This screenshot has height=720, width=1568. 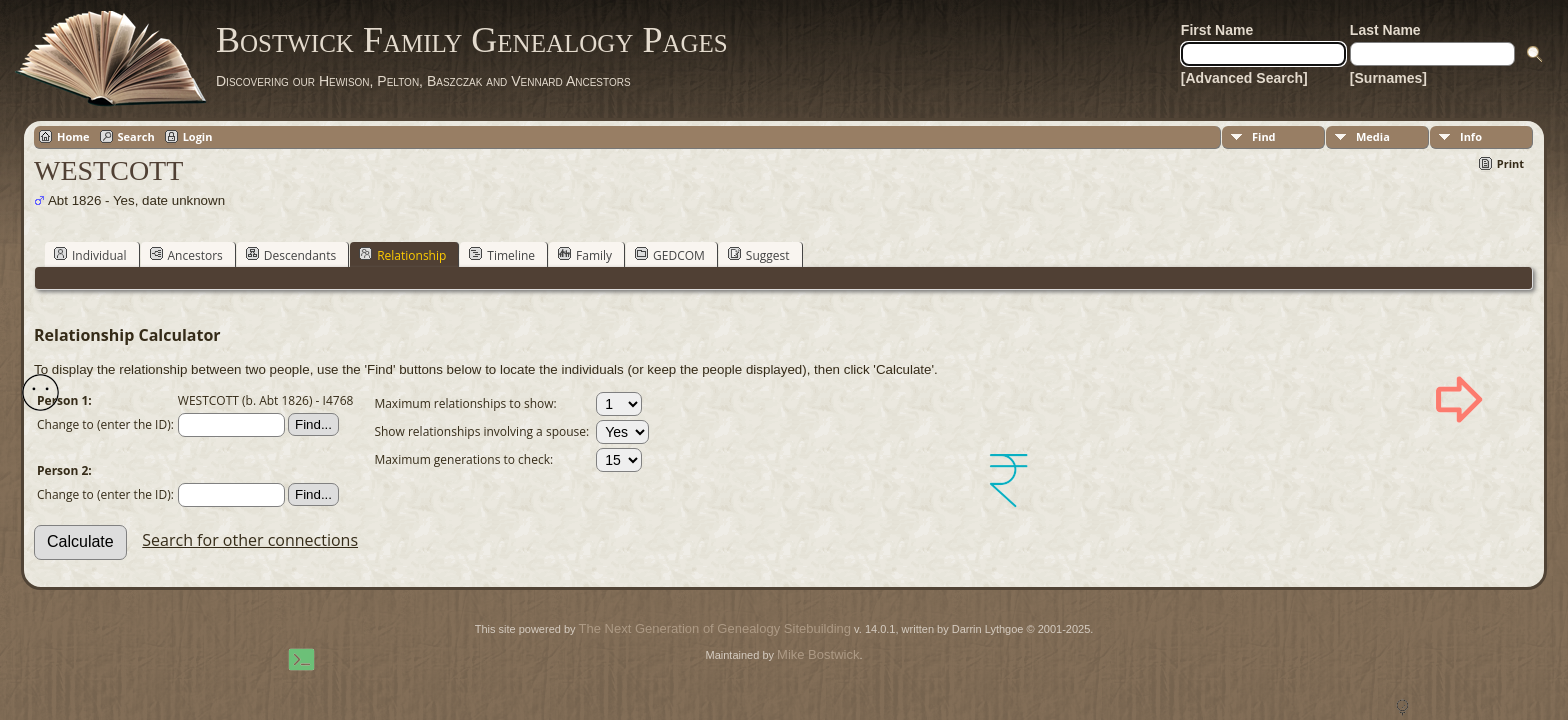 What do you see at coordinates (40, 392) in the screenshot?
I see `indicates neutral or no reaction` at bounding box center [40, 392].